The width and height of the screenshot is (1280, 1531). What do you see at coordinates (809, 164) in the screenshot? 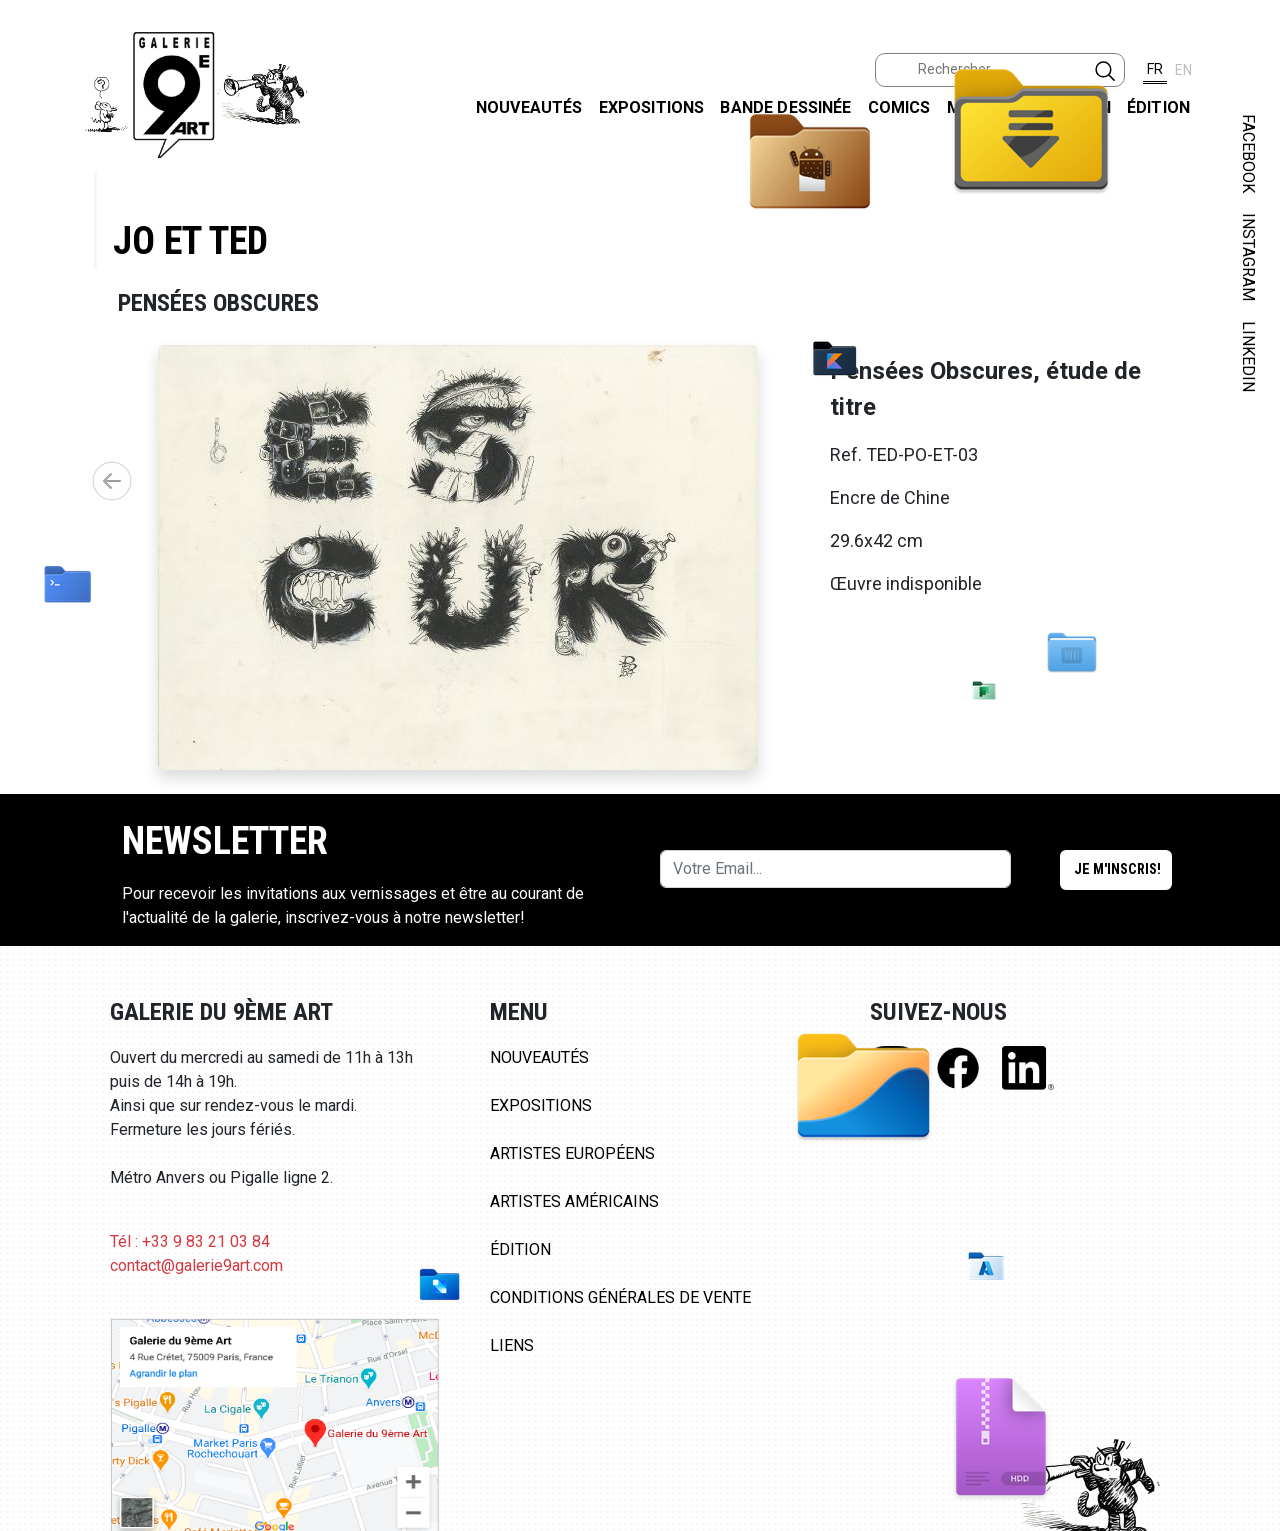
I see `folder containing android ice cream sandwich system files` at bounding box center [809, 164].